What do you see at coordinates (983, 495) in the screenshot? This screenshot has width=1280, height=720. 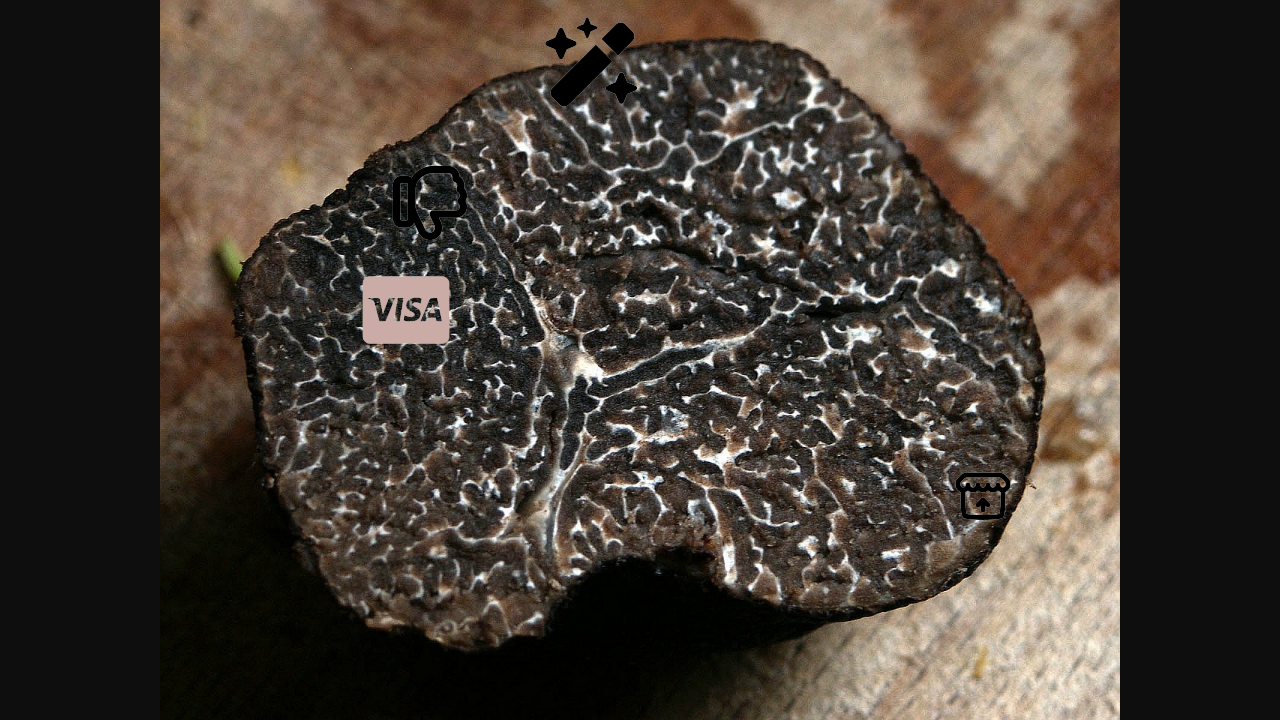 I see `visit itch.io game marketplace` at bounding box center [983, 495].